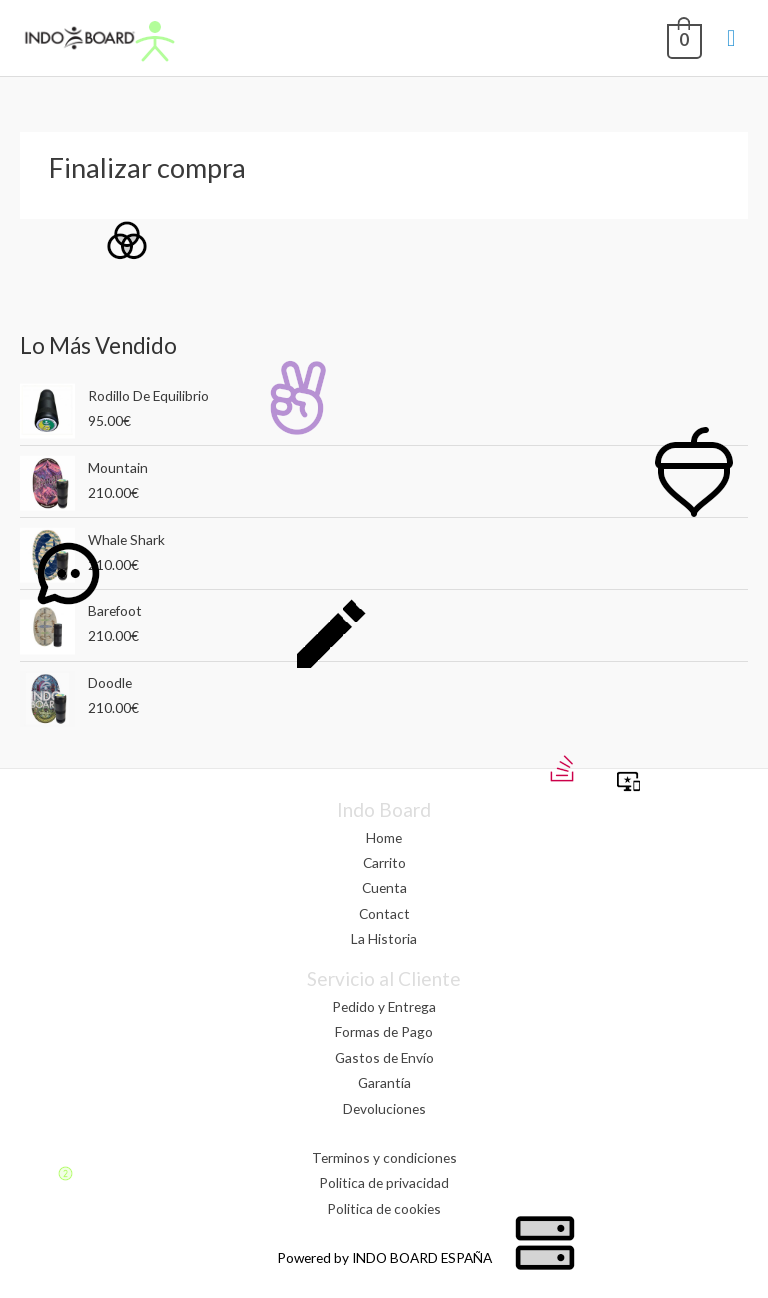 This screenshot has height=1298, width=768. What do you see at coordinates (65, 1173) in the screenshot?
I see `indicates step two in a multi-step process` at bounding box center [65, 1173].